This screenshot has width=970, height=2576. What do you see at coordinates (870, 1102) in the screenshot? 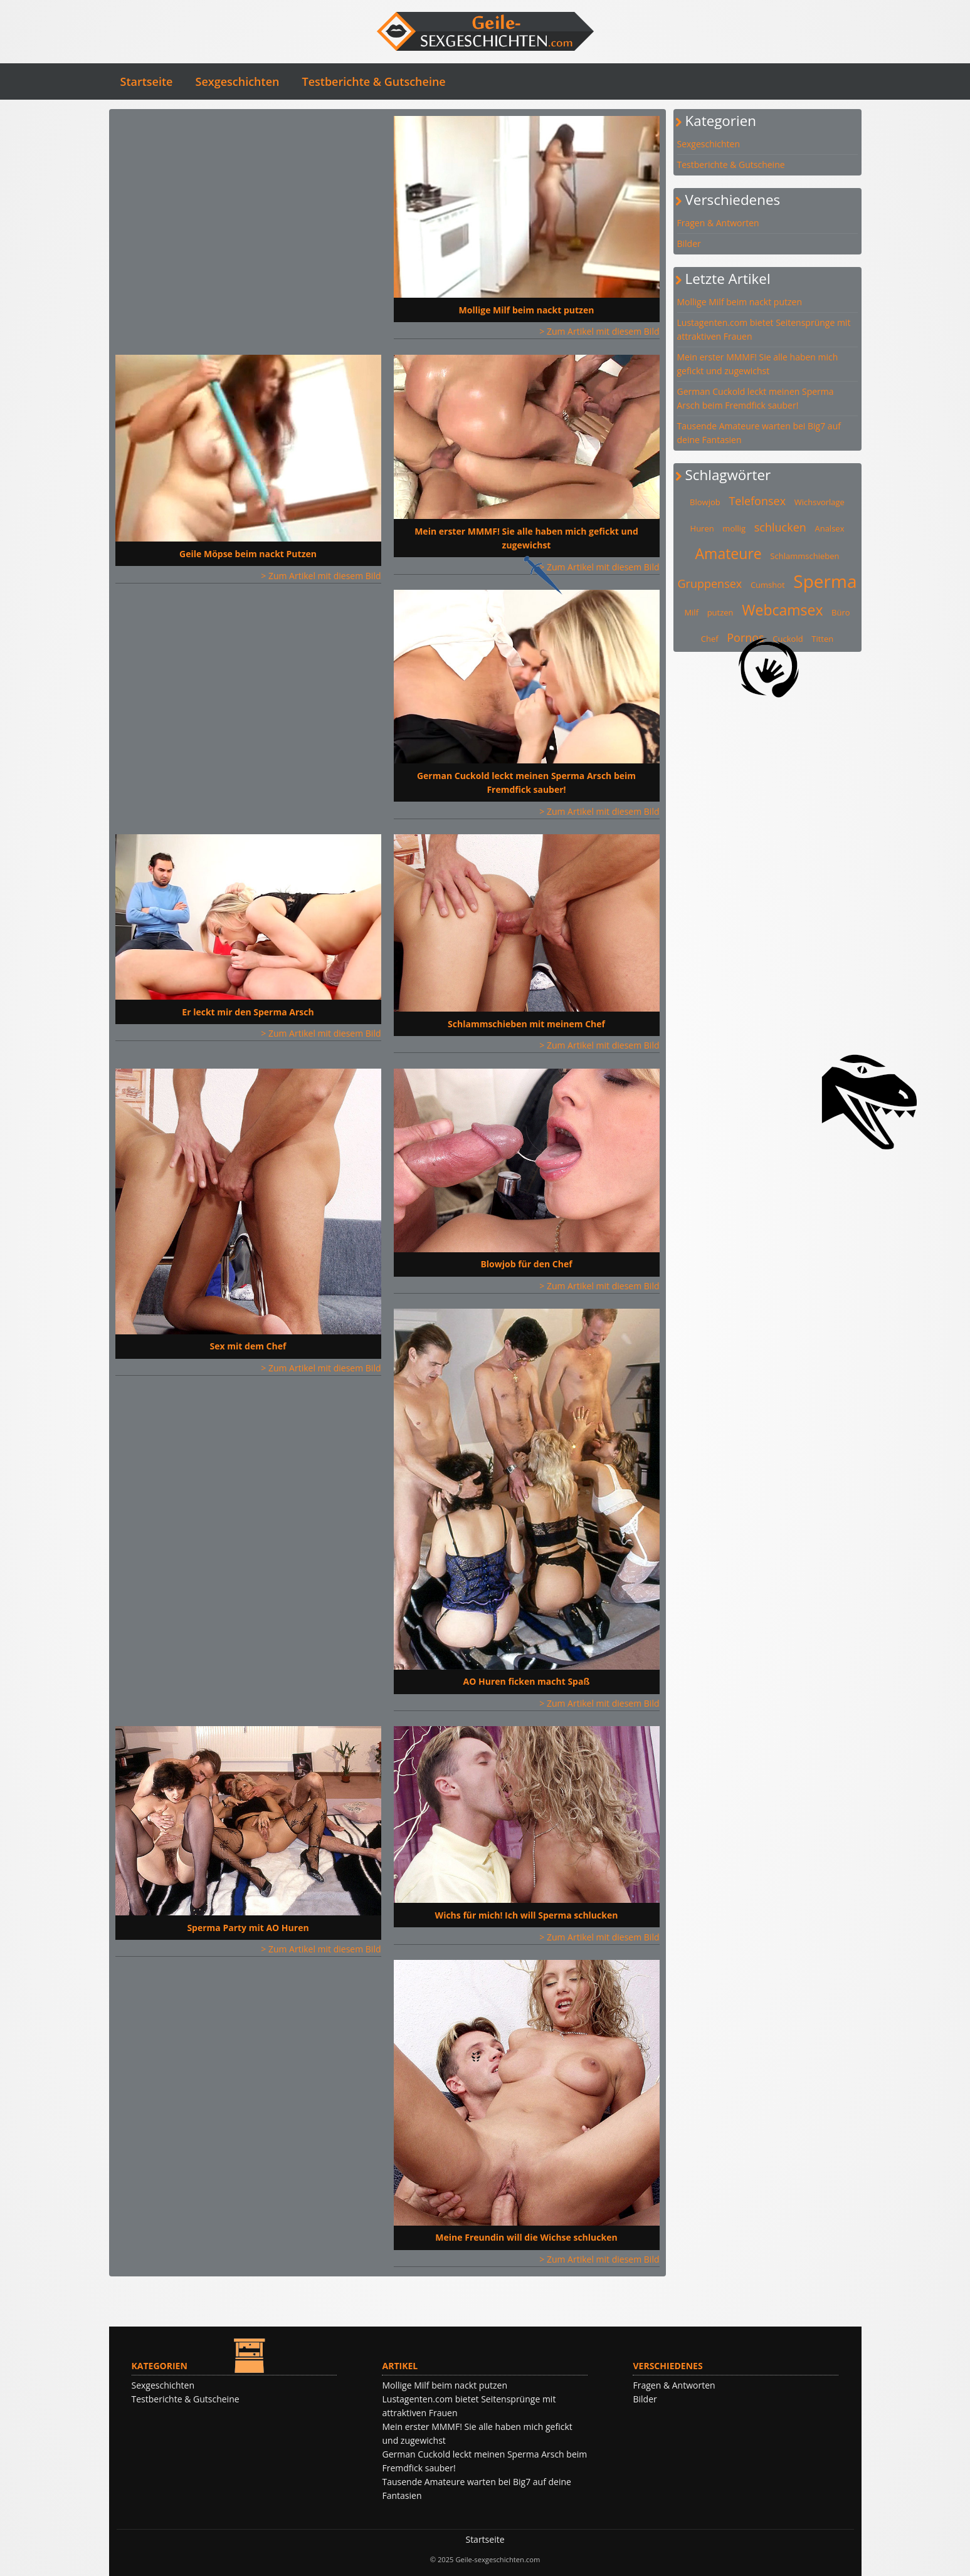
I see `select ninja velociraptor character` at bounding box center [870, 1102].